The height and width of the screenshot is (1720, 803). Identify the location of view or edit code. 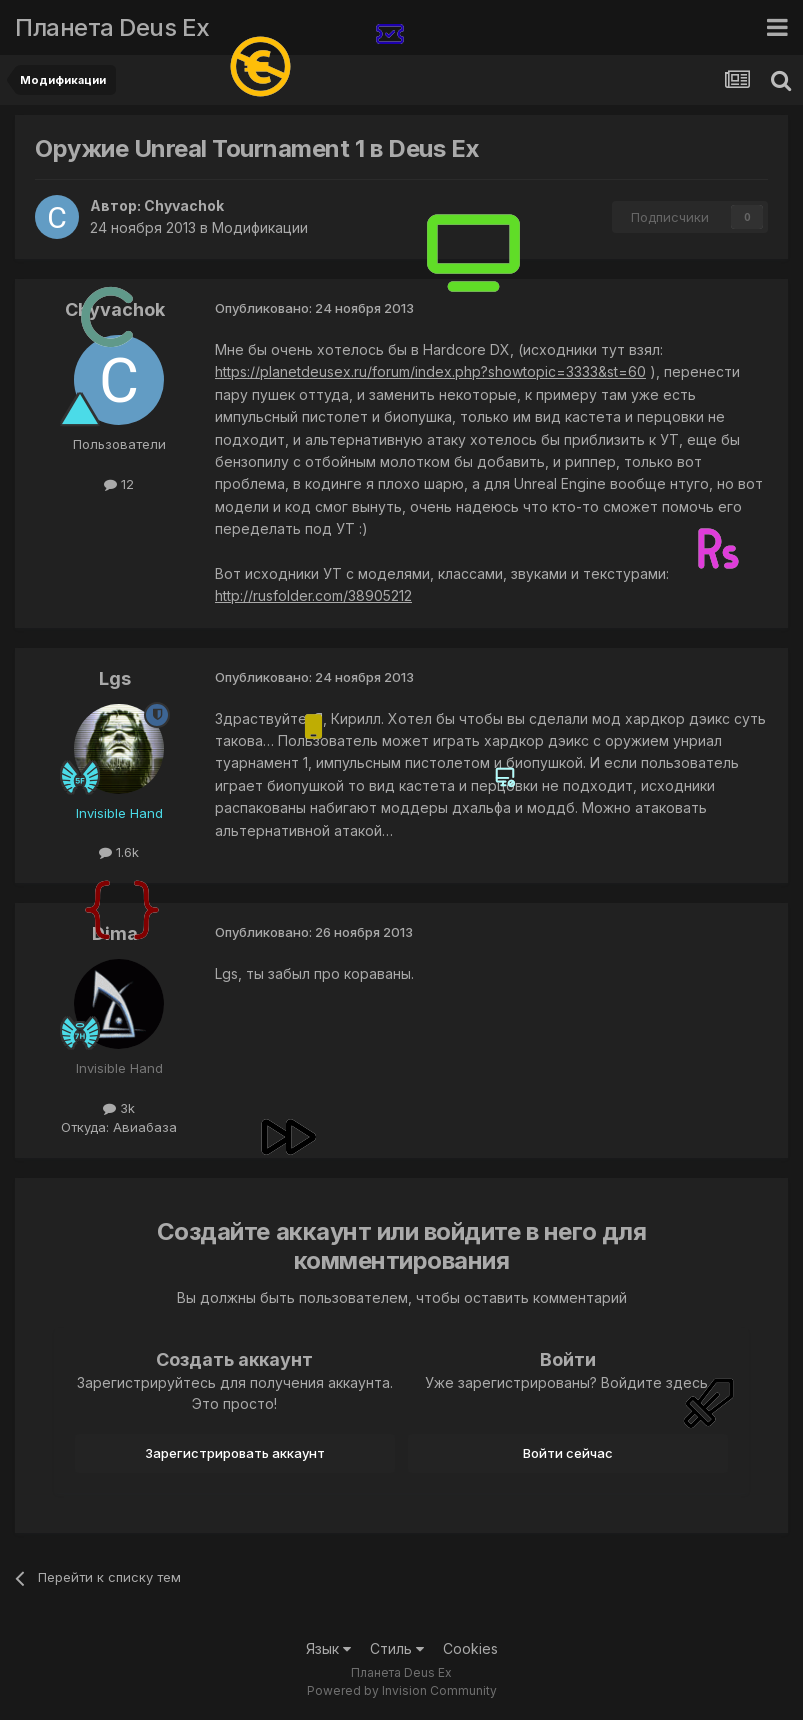
(122, 910).